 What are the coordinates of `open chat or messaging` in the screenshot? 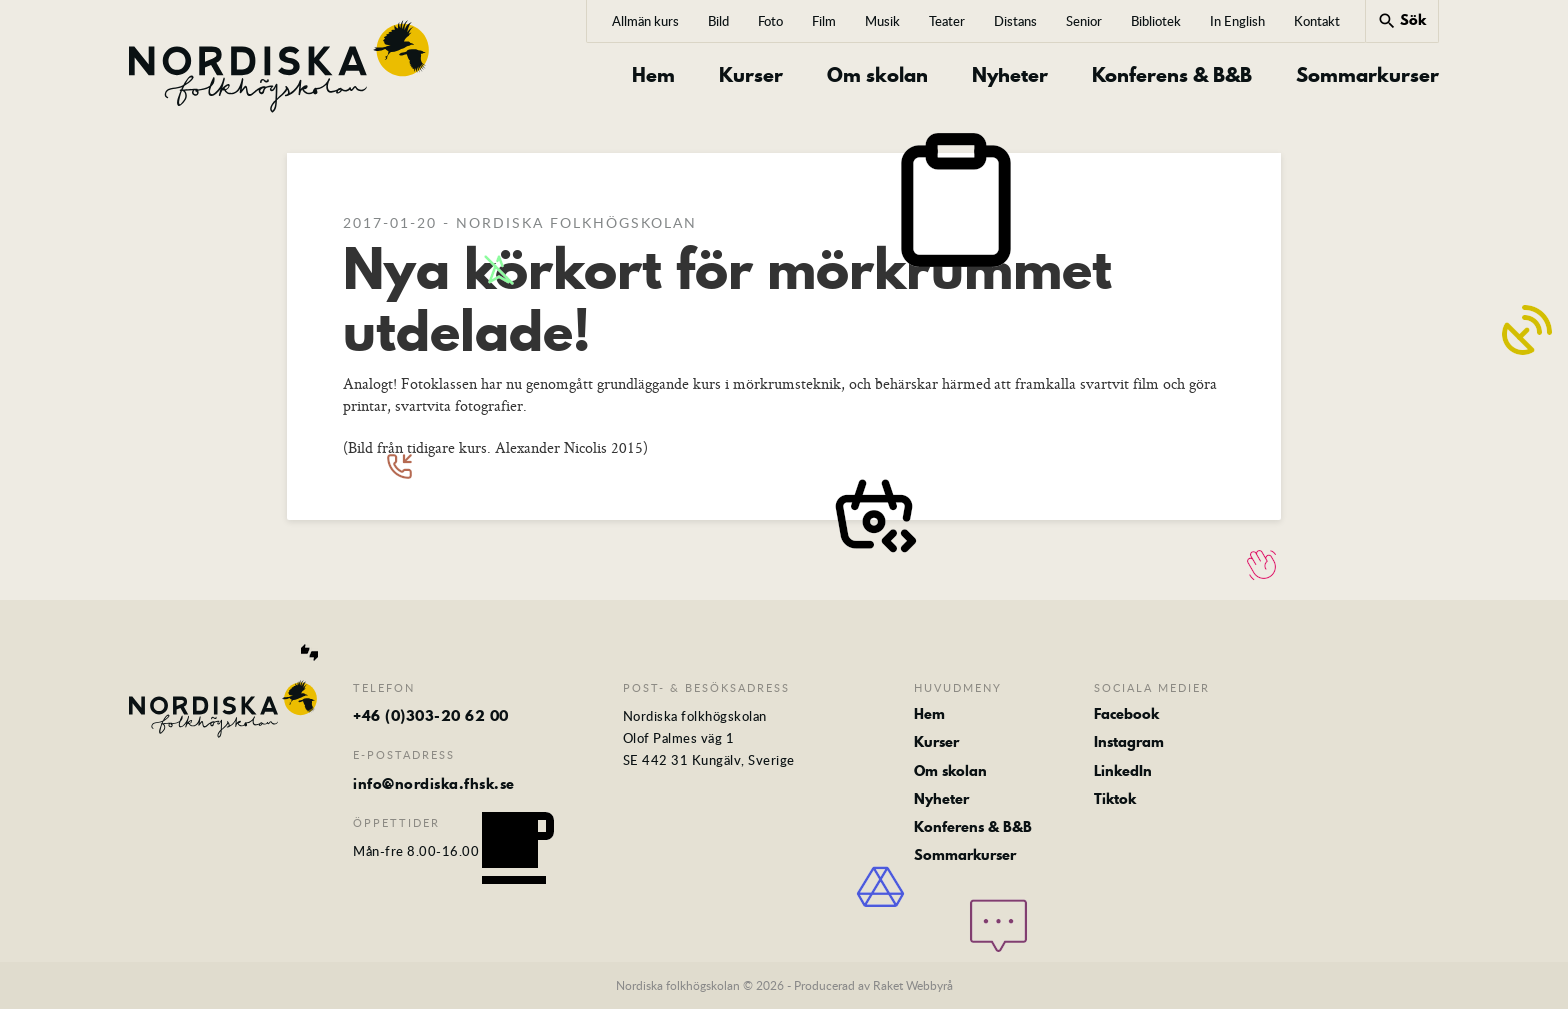 It's located at (998, 923).